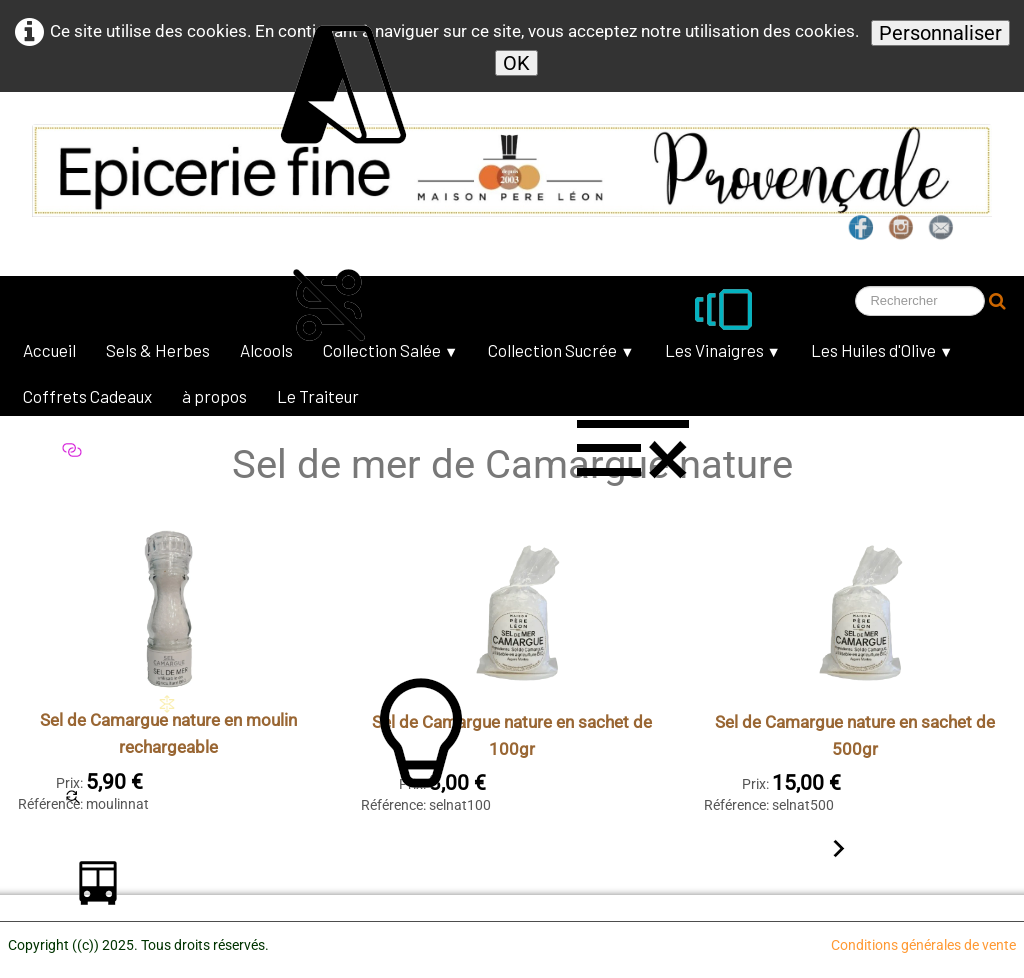 The width and height of the screenshot is (1024, 978). I want to click on view public transit options, so click(98, 883).